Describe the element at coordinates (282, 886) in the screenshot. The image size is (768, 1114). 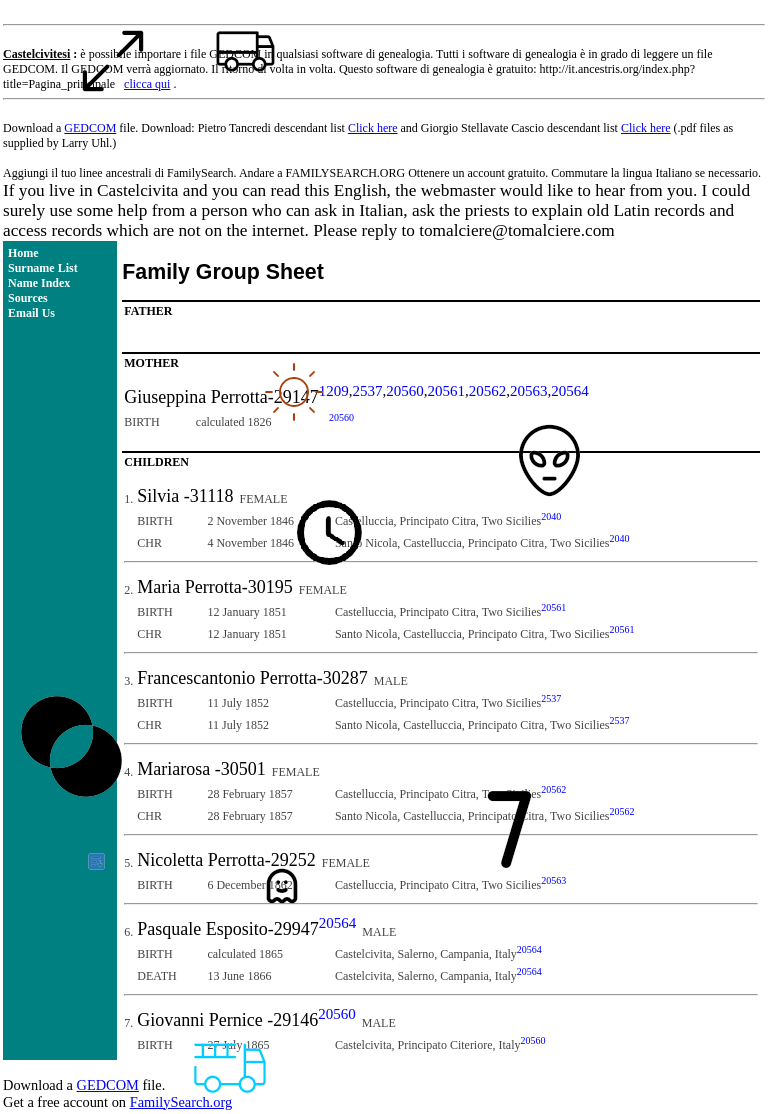
I see `enable ghost mode or incognito browsing` at that location.